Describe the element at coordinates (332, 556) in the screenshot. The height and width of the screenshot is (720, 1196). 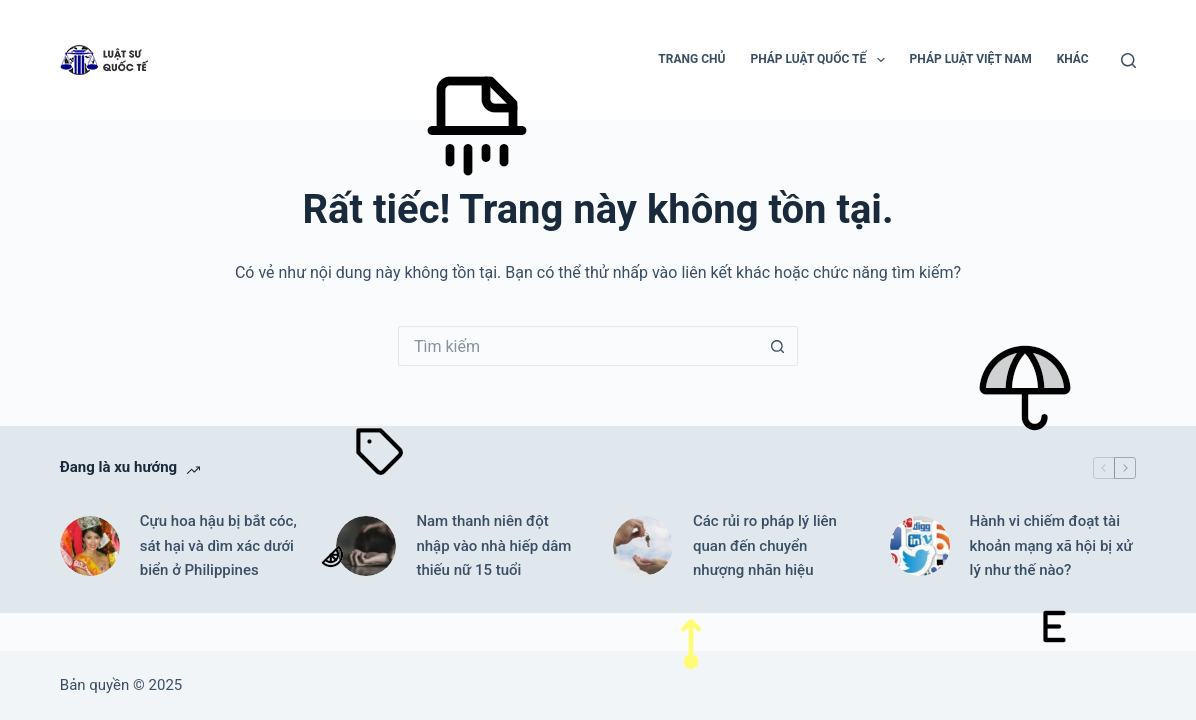
I see `indicates fresh or citrus-related content` at that location.